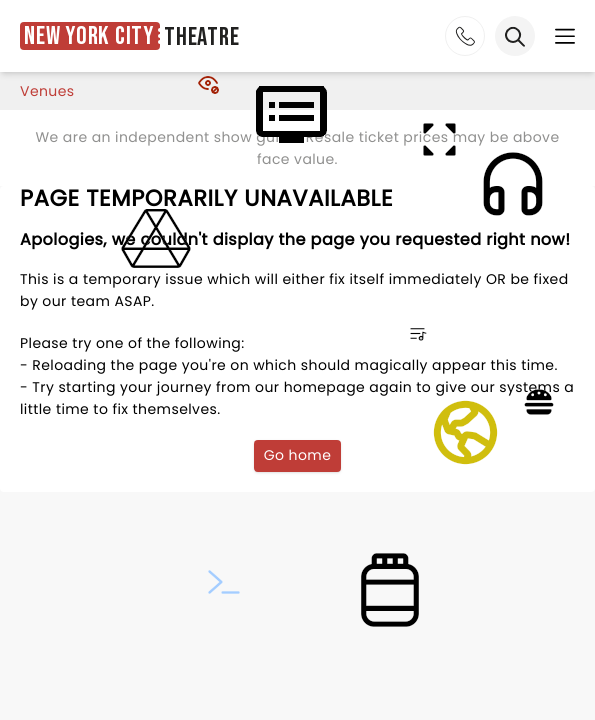 This screenshot has height=720, width=595. What do you see at coordinates (513, 186) in the screenshot?
I see `access audio or music playback` at bounding box center [513, 186].